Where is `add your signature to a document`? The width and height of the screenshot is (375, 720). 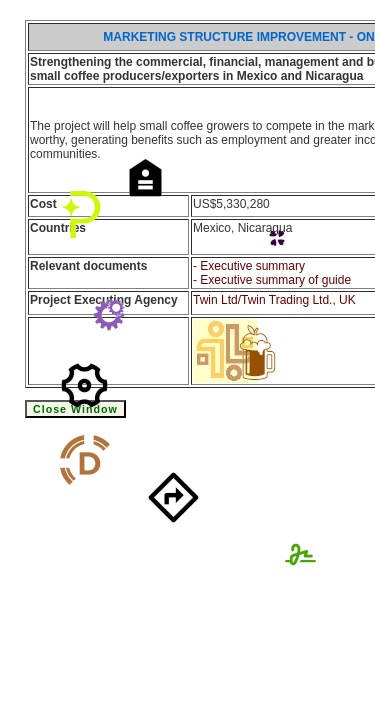
add your signature to a document is located at coordinates (300, 554).